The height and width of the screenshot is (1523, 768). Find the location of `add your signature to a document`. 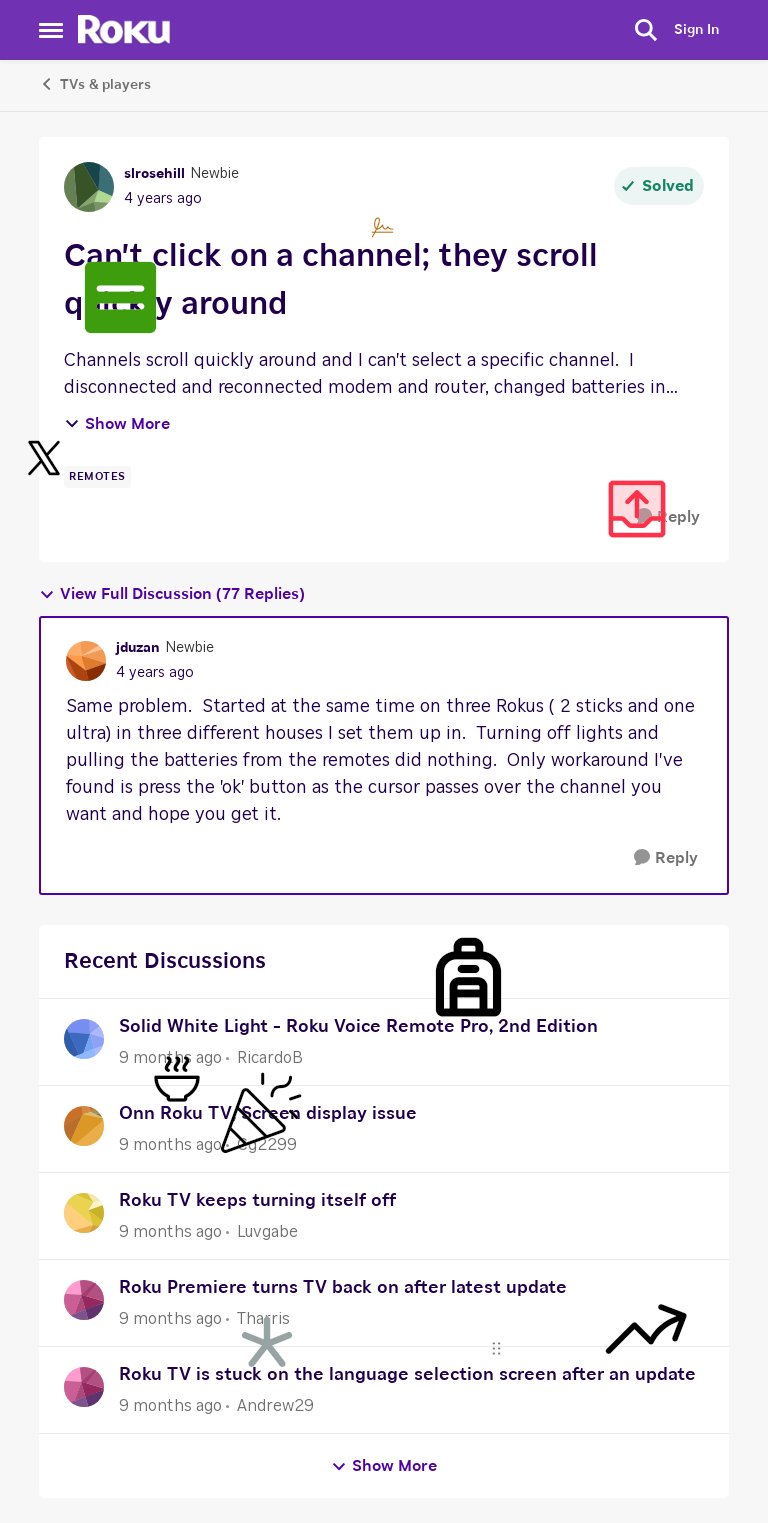

add your signature to a document is located at coordinates (382, 227).